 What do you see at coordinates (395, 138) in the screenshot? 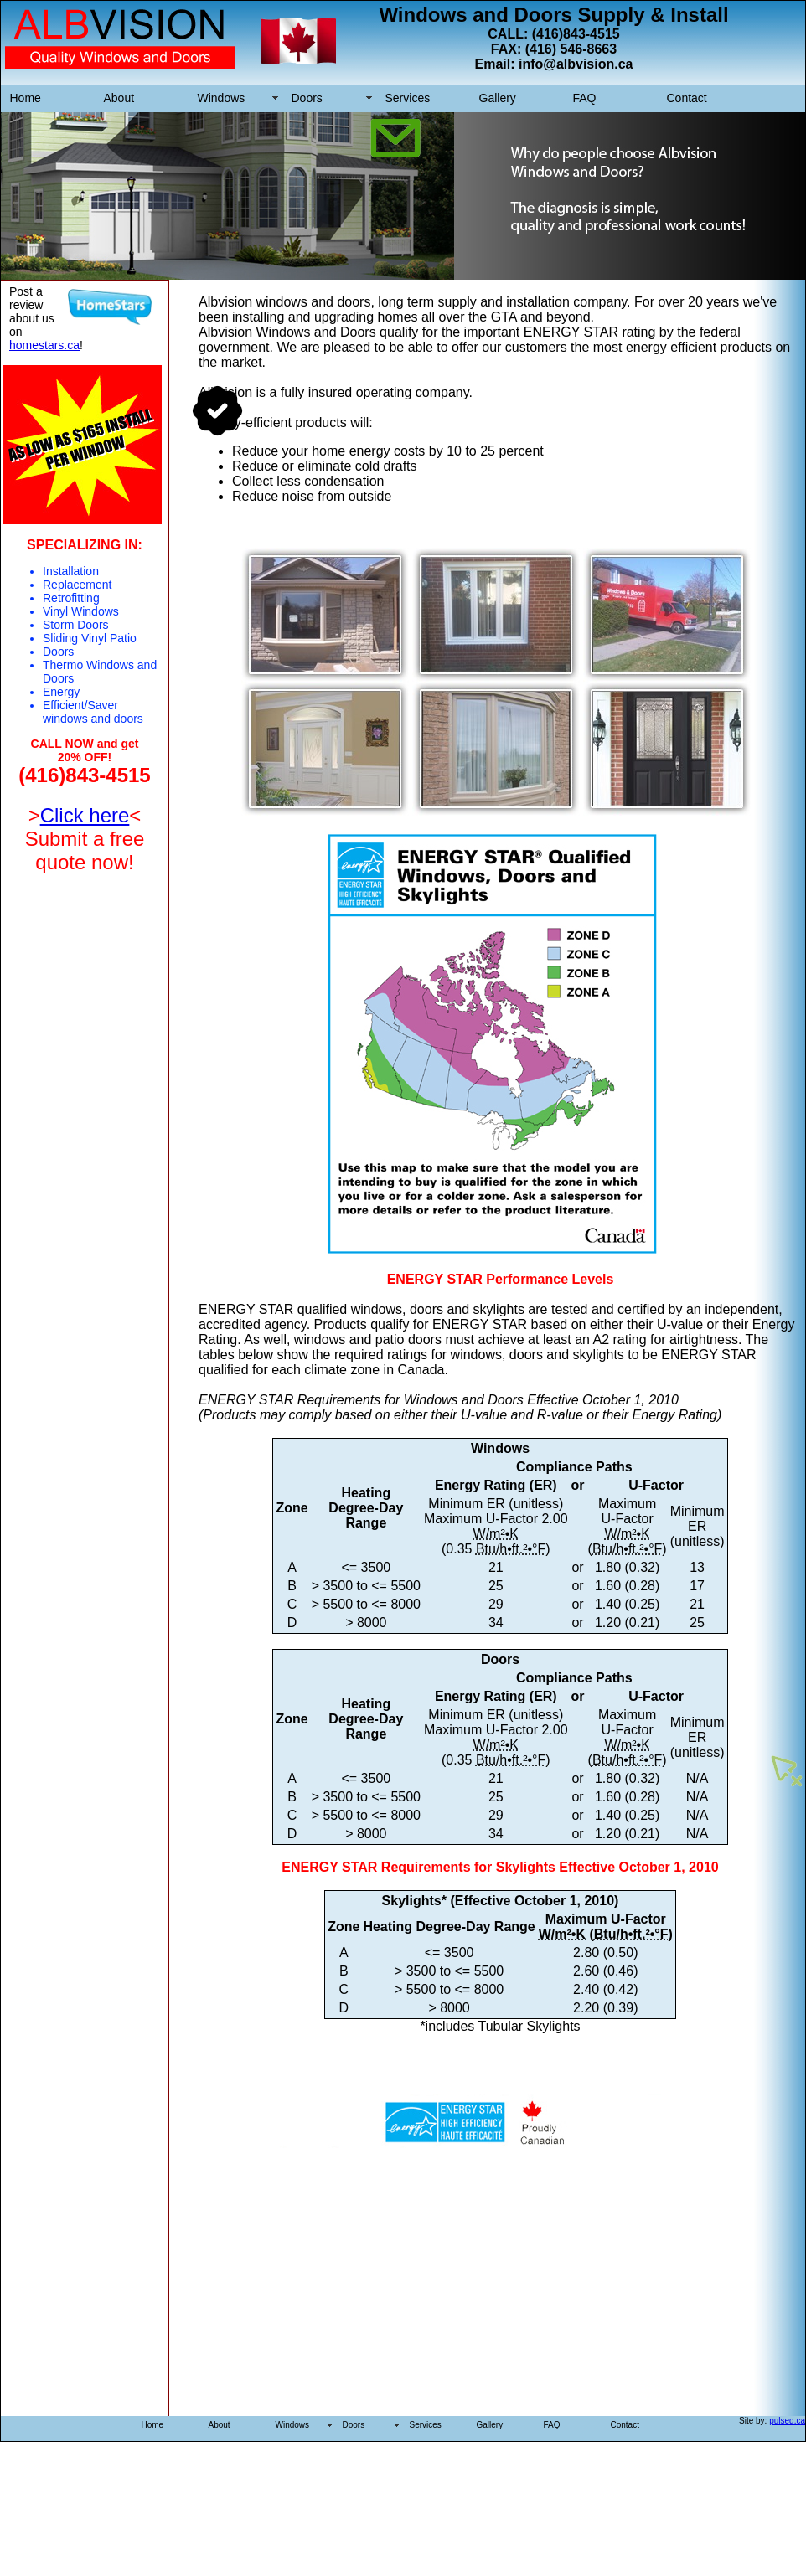
I see `open your inbox or email` at bounding box center [395, 138].